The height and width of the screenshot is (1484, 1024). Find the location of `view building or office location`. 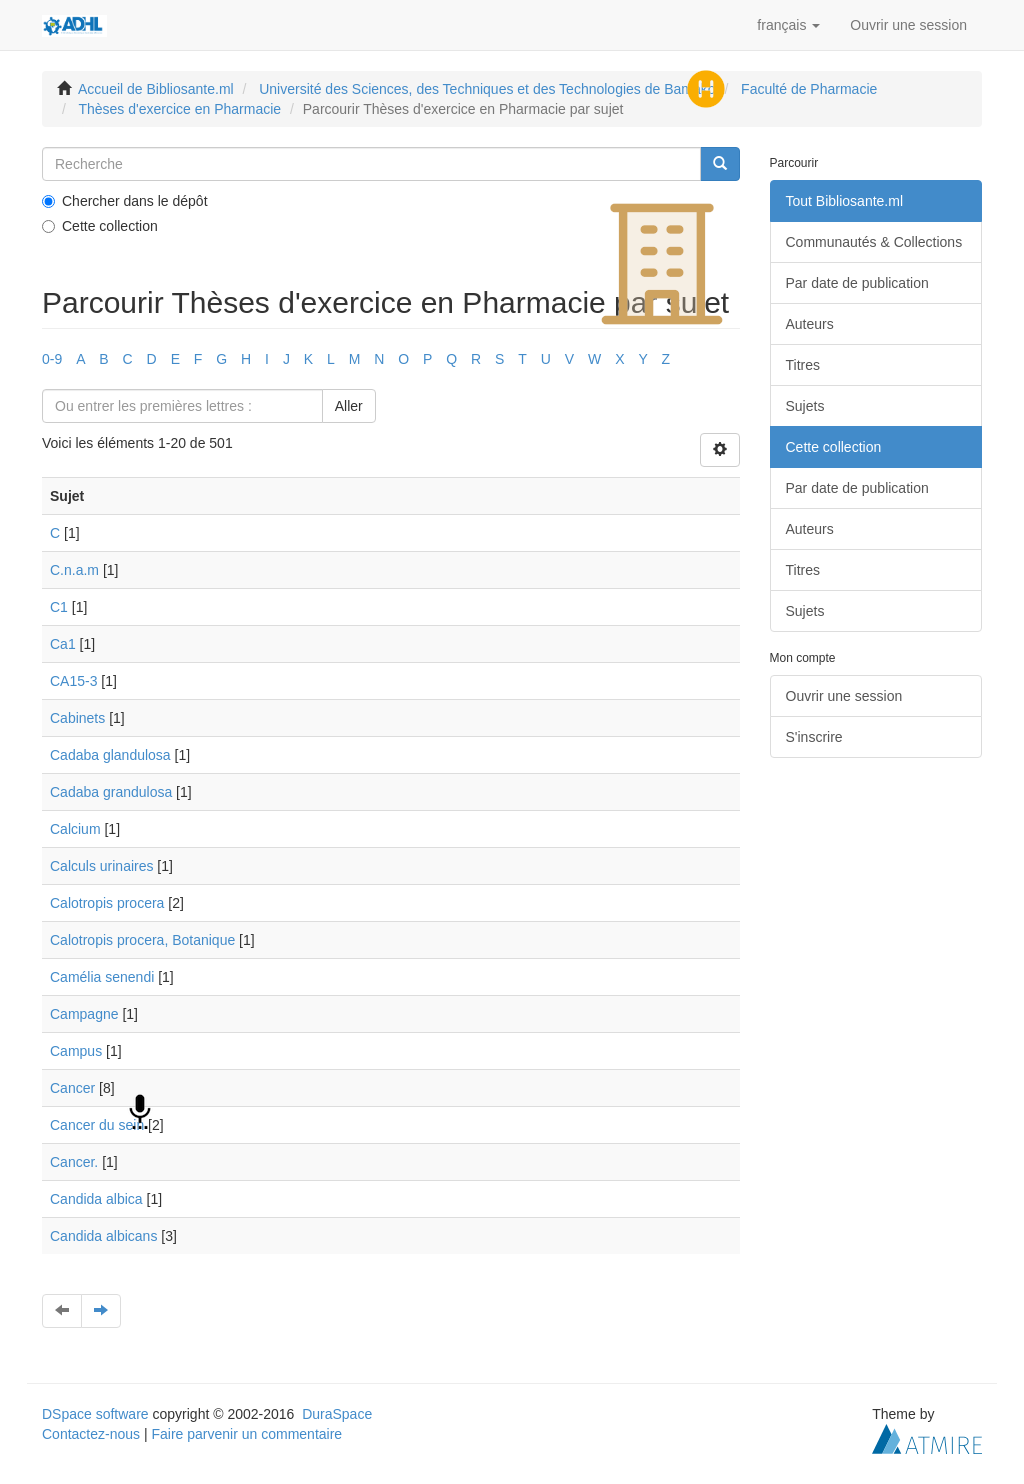

view building or office location is located at coordinates (662, 264).